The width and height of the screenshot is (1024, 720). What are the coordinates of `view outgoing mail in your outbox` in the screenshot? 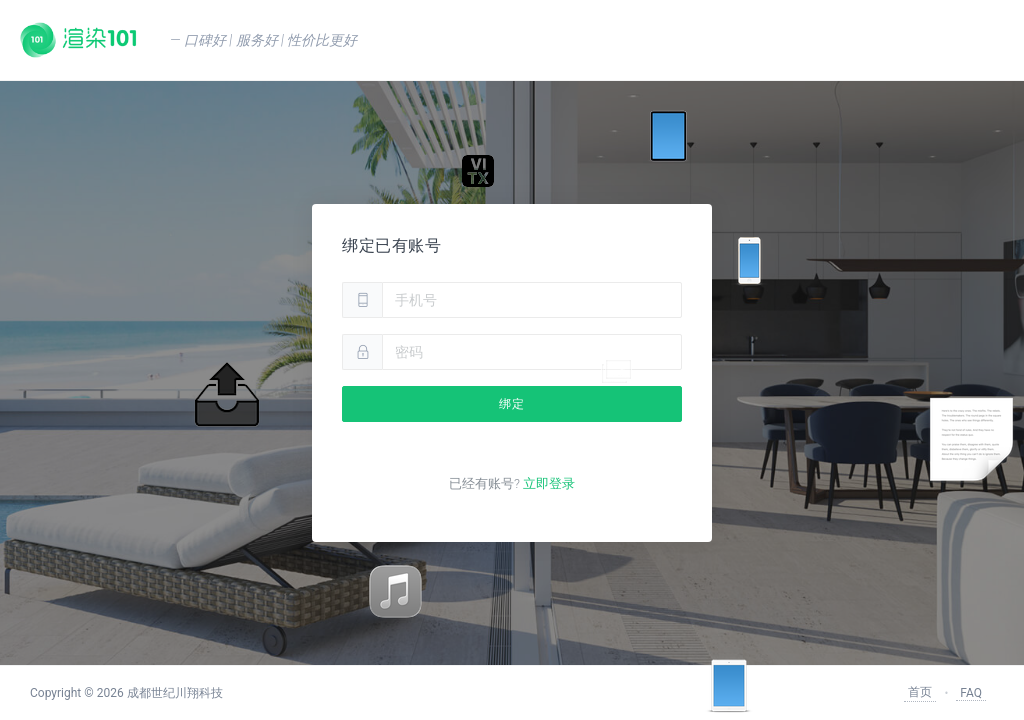 It's located at (227, 398).